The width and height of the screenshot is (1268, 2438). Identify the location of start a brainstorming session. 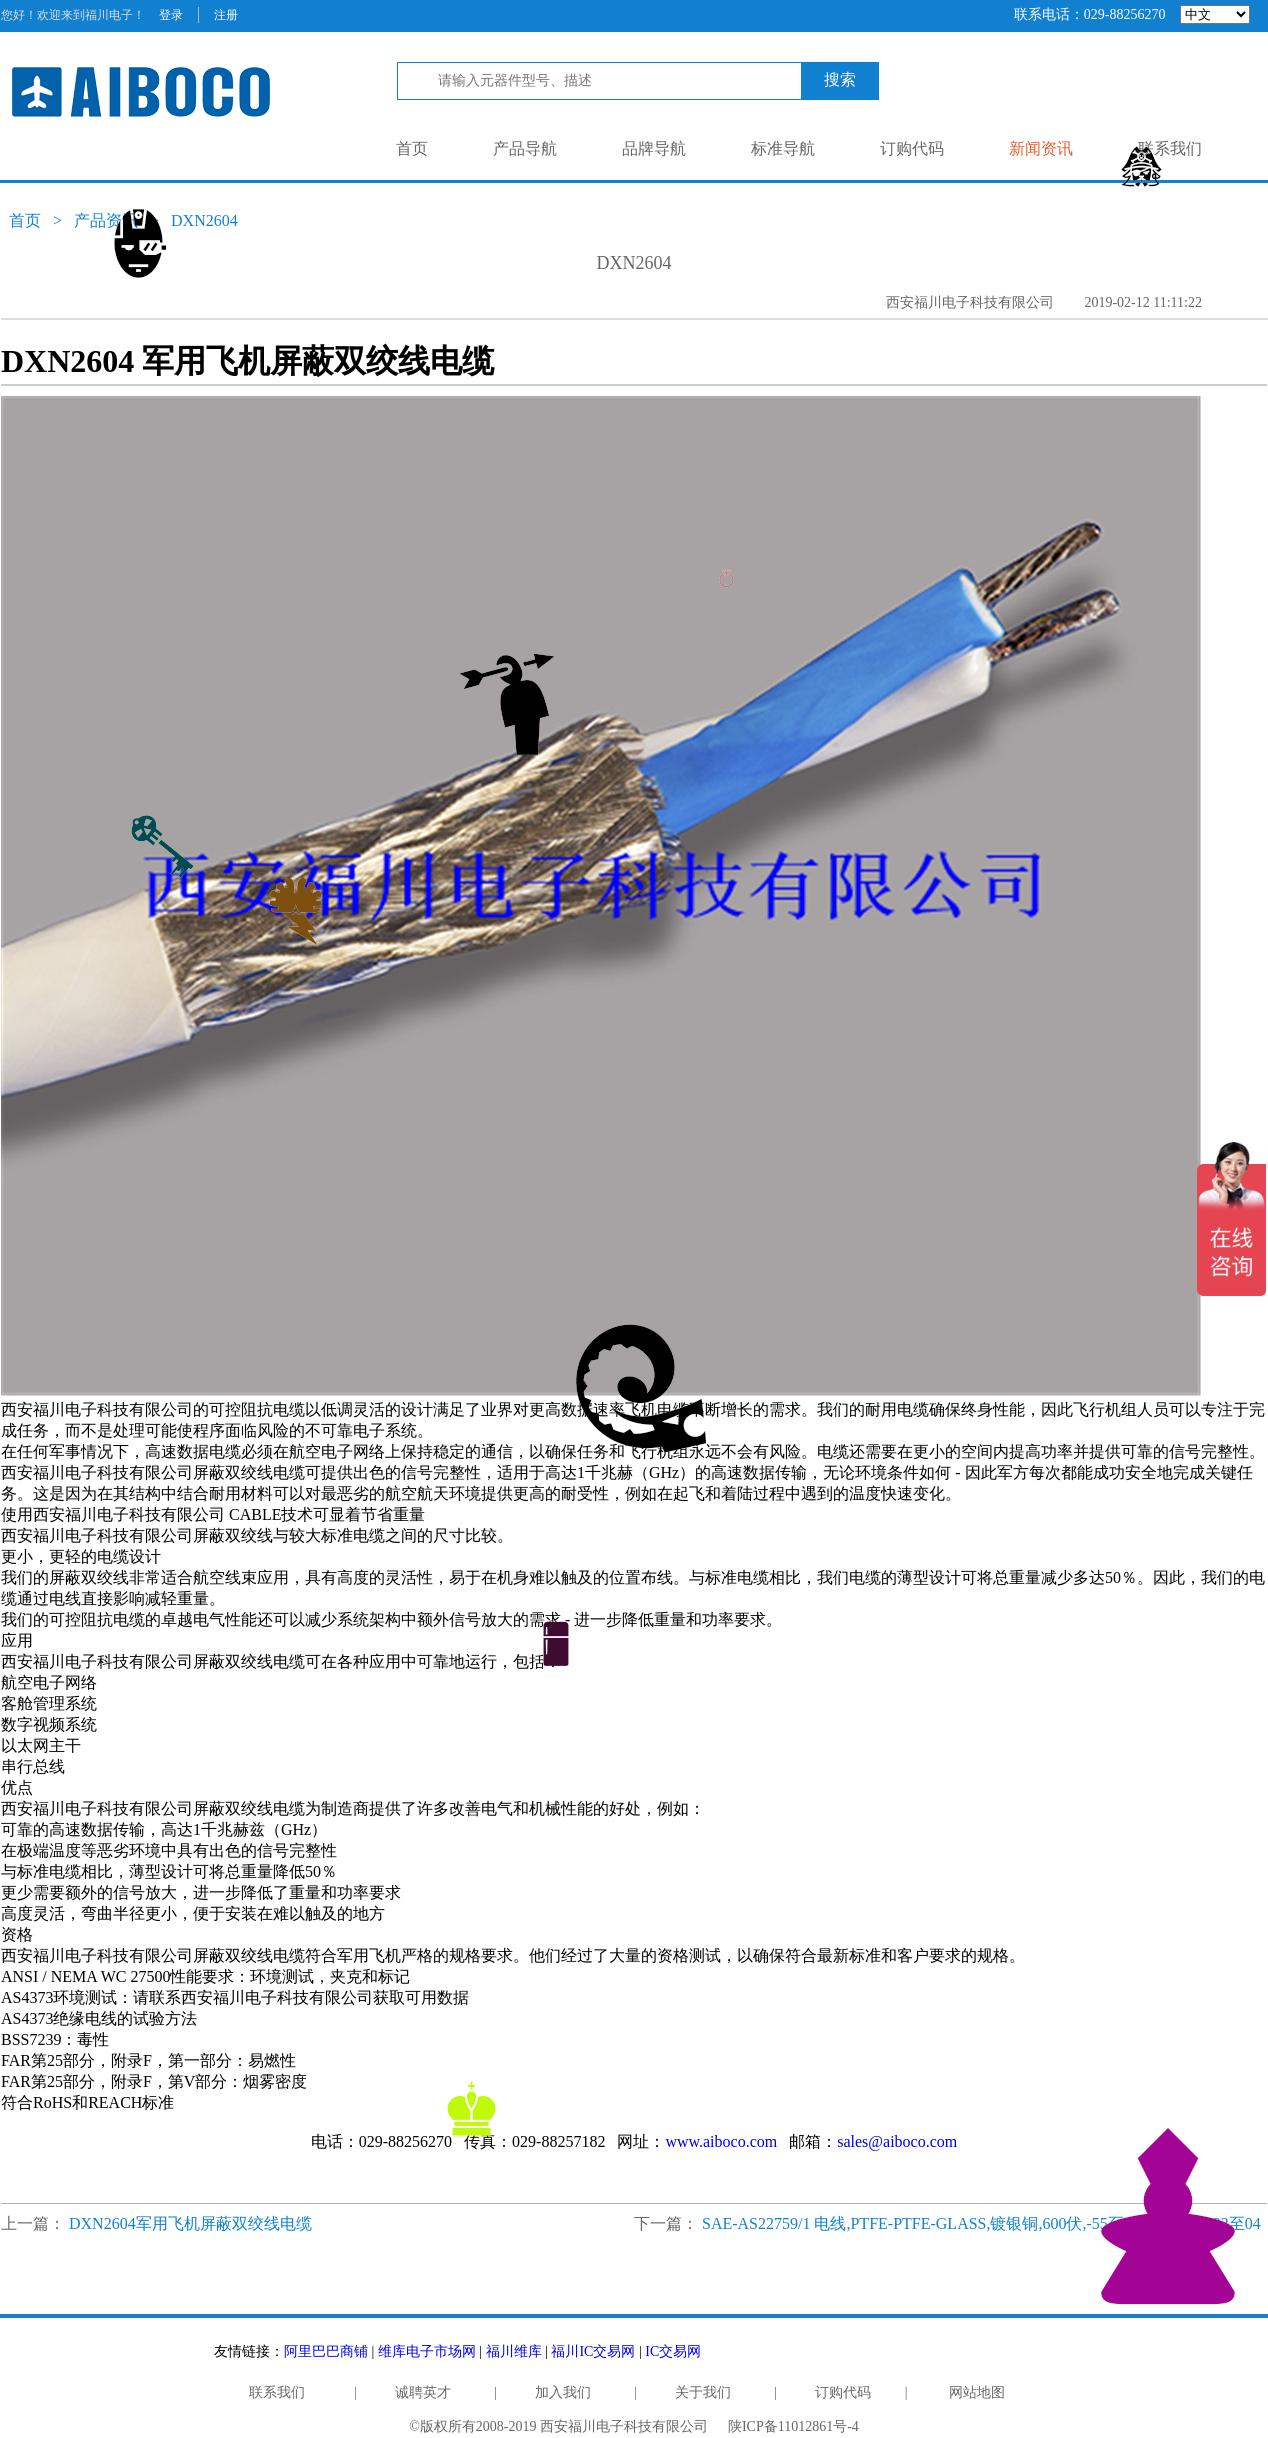
(295, 911).